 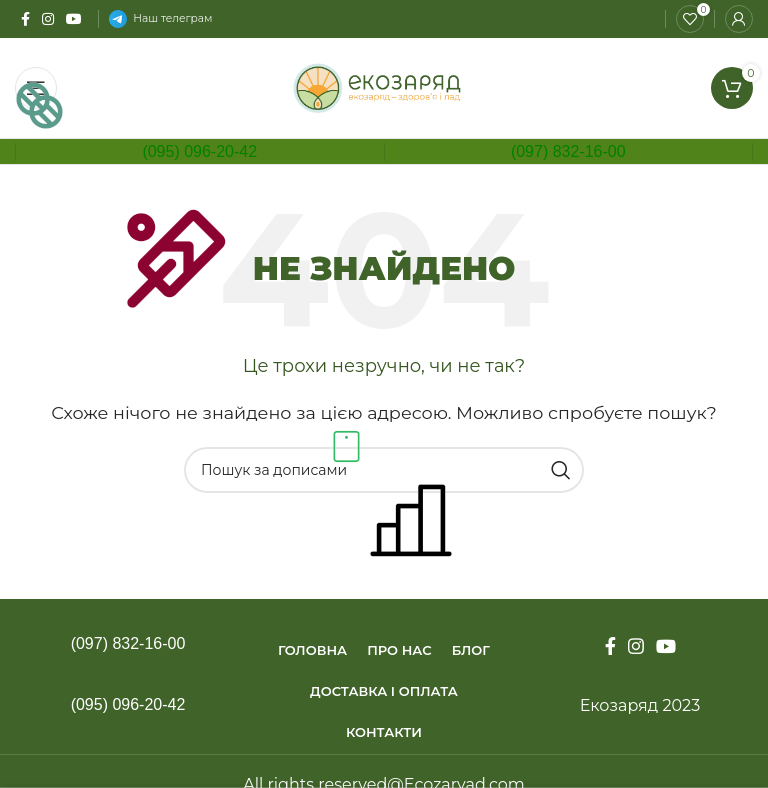 I want to click on access cricket sports scores or content, so click(x=171, y=257).